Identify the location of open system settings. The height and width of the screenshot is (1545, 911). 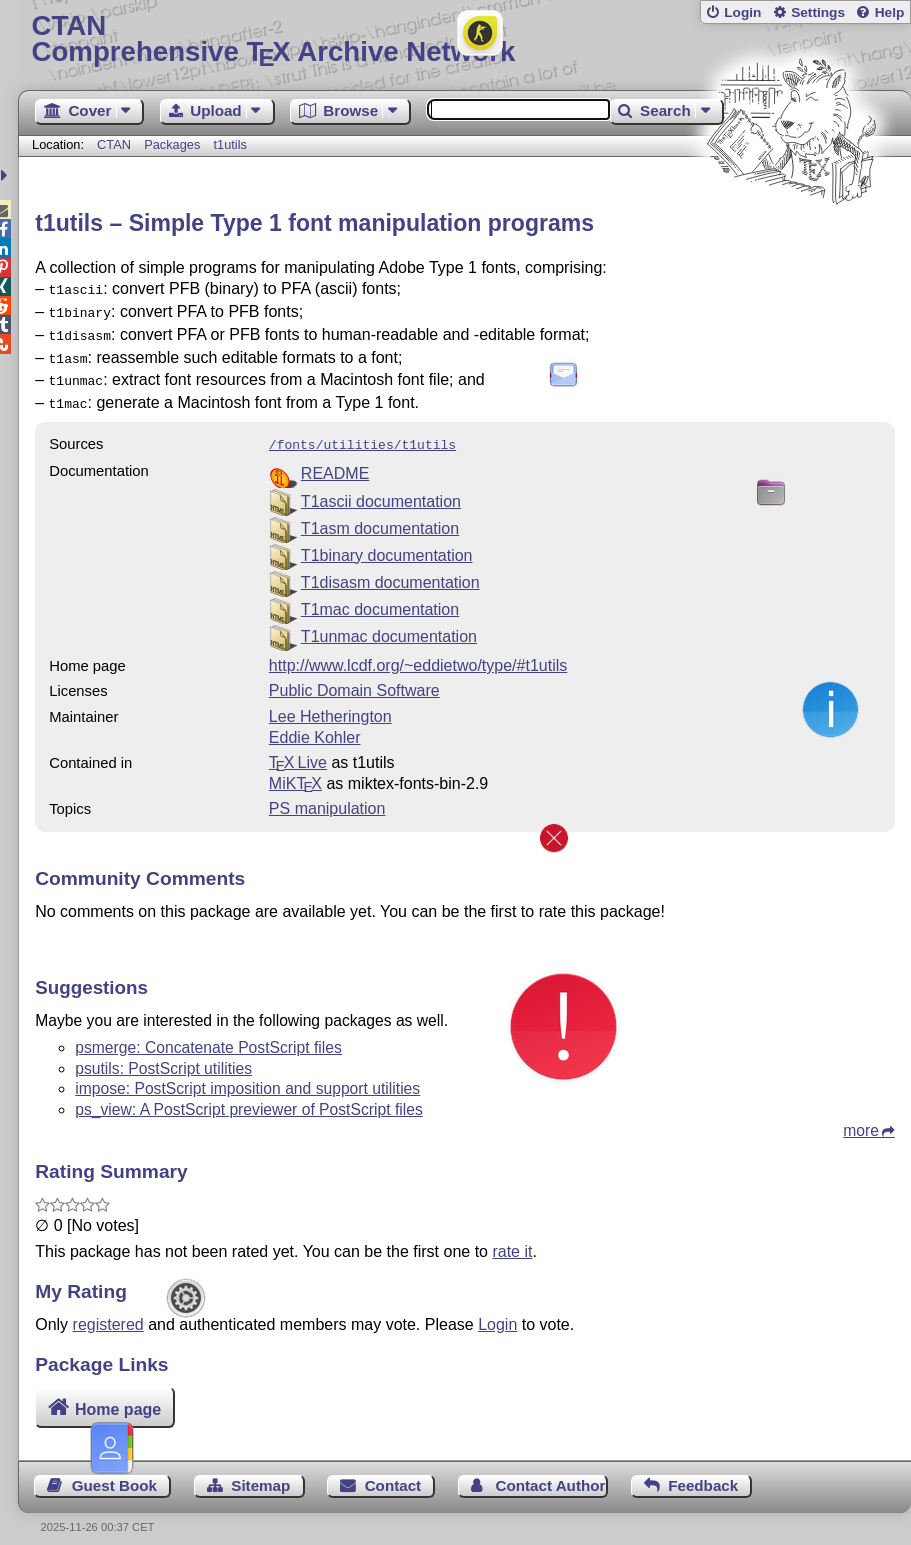
(186, 1298).